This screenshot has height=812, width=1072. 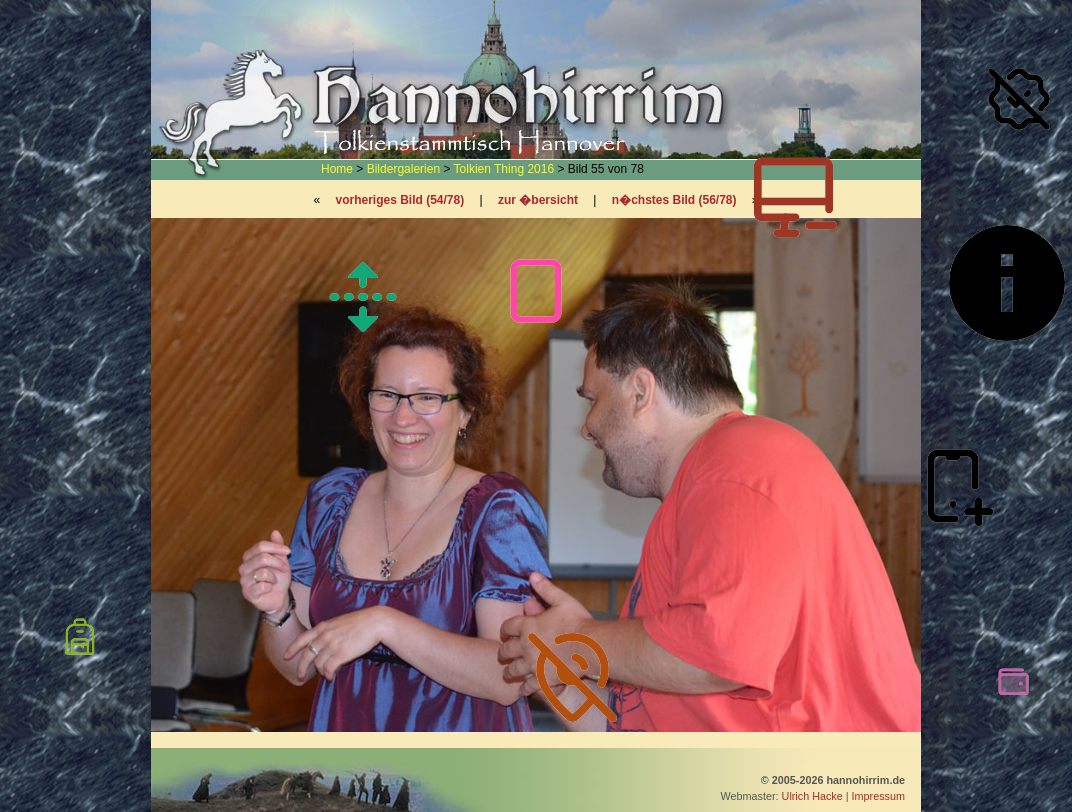 I want to click on access your wallet or payment methods, so click(x=1013, y=683).